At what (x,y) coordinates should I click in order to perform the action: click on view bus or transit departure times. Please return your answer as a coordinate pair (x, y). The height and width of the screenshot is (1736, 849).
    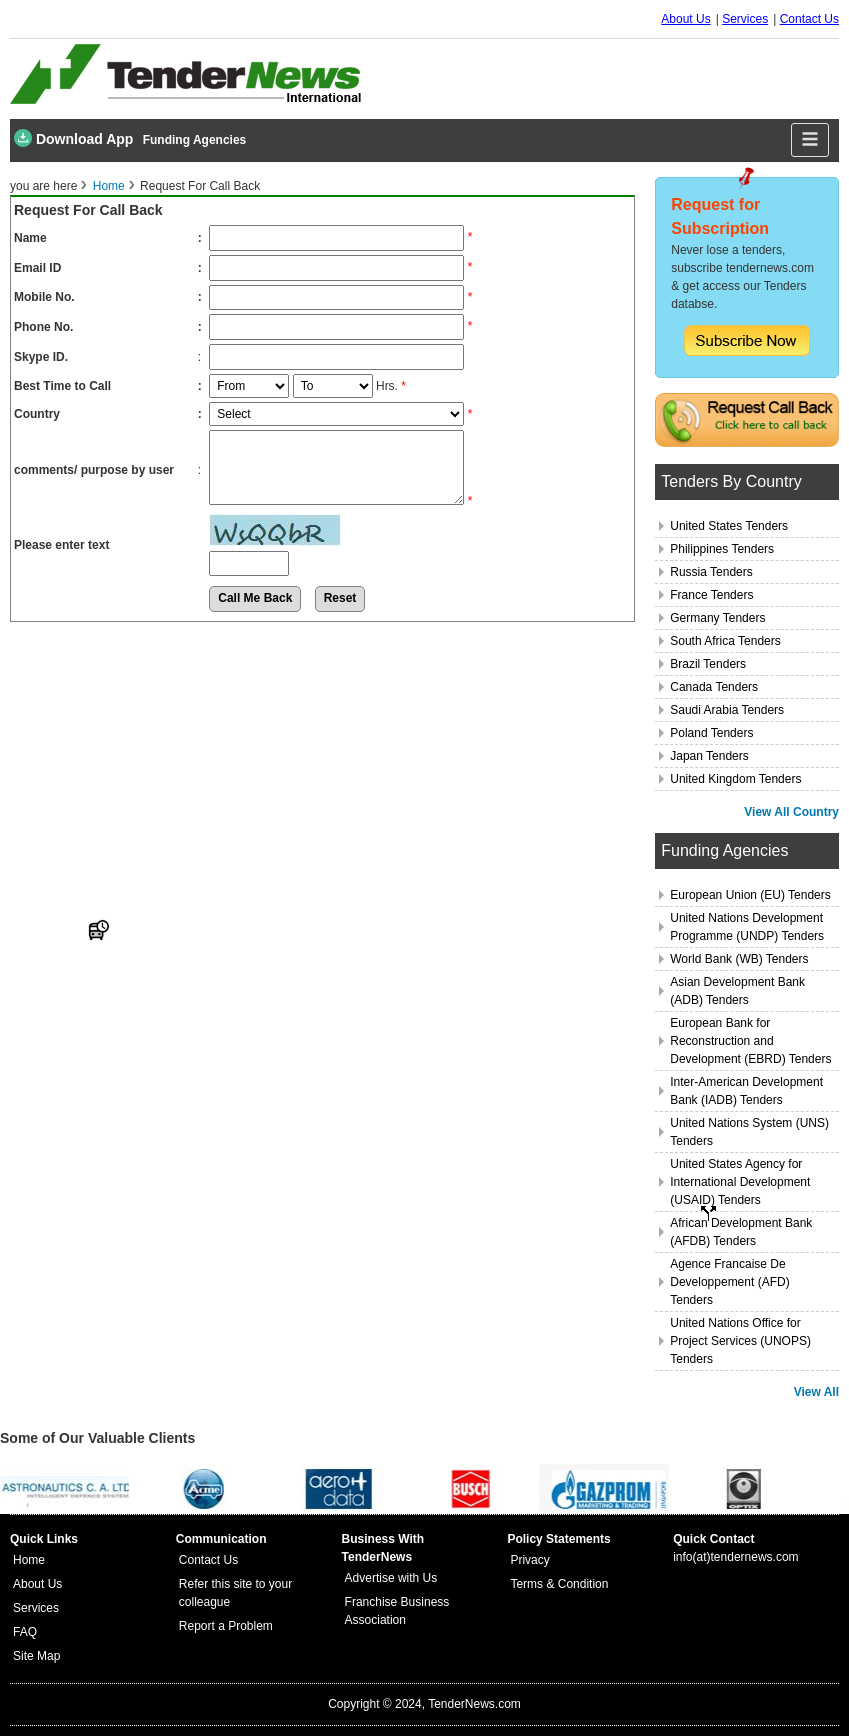
    Looking at the image, I should click on (99, 930).